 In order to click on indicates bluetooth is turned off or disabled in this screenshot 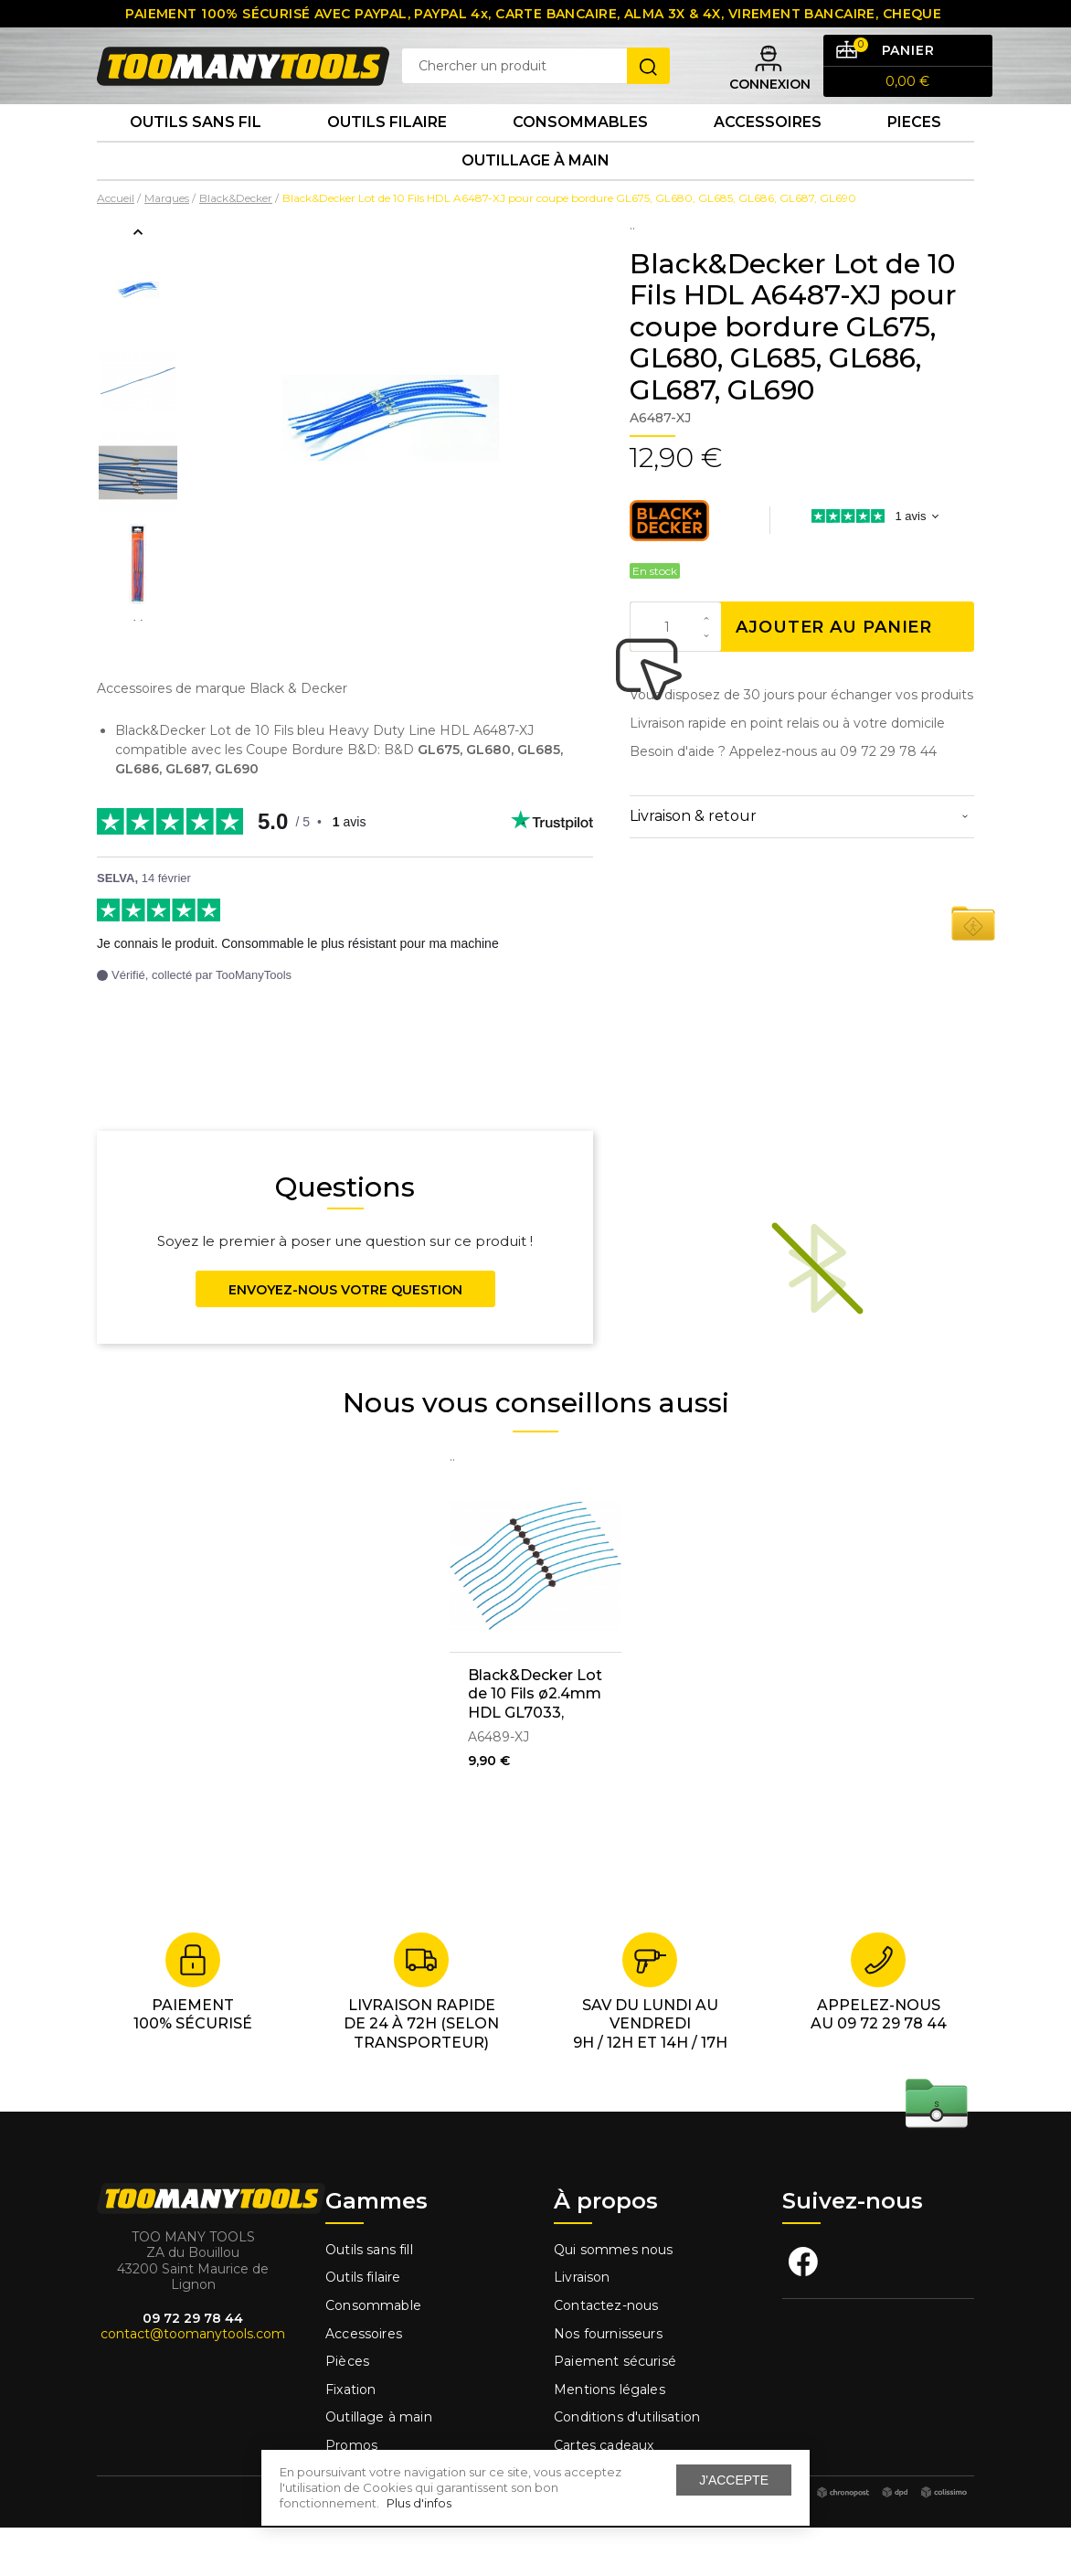, I will do `click(817, 1268)`.